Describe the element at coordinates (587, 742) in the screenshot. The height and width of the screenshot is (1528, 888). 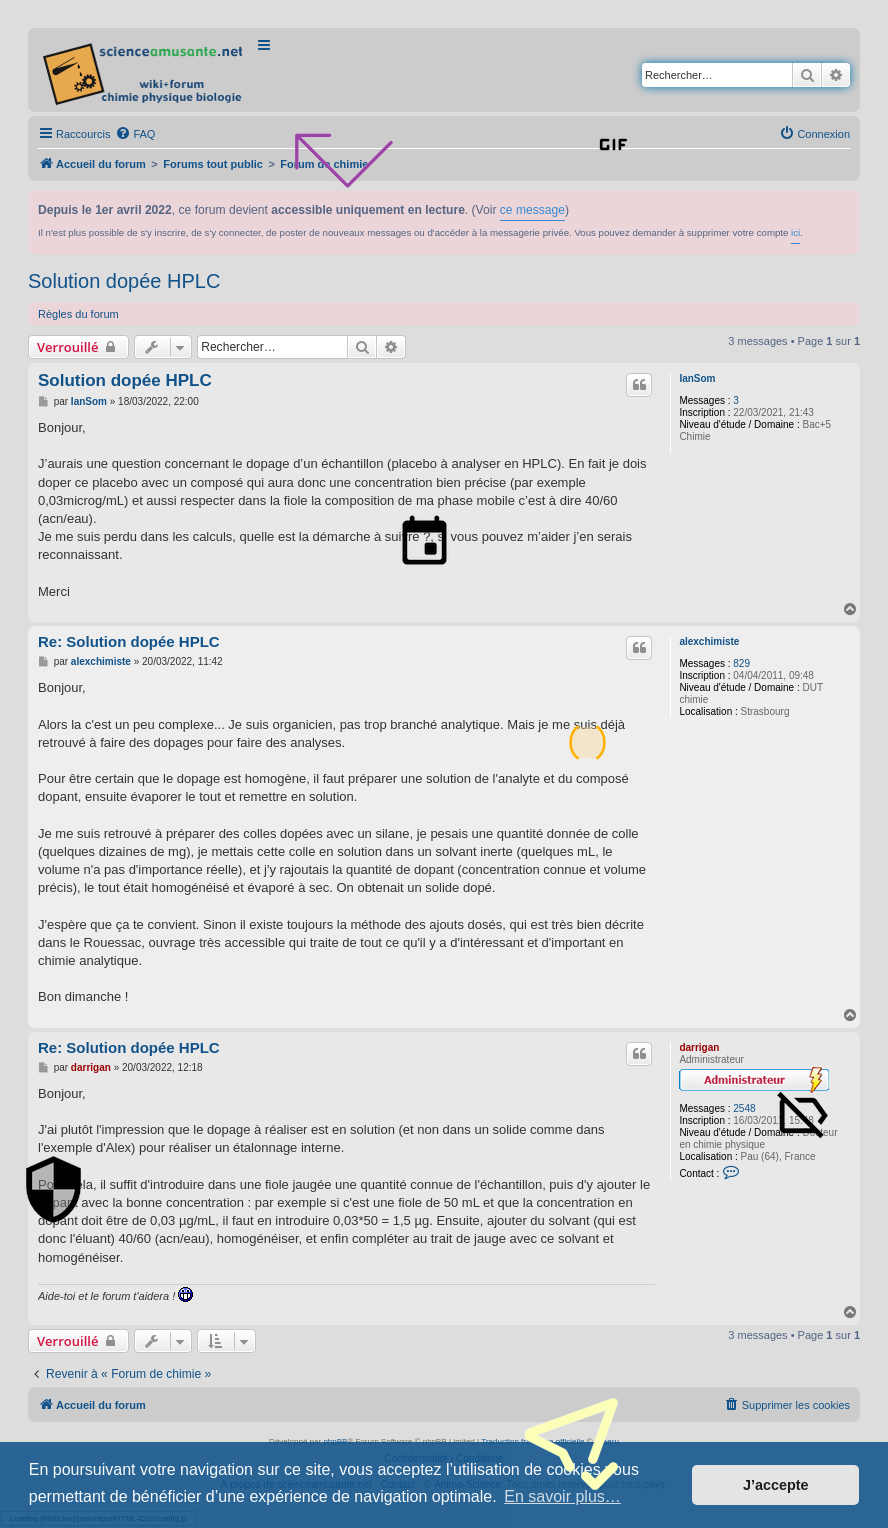
I see `insert parentheses in text or code` at that location.